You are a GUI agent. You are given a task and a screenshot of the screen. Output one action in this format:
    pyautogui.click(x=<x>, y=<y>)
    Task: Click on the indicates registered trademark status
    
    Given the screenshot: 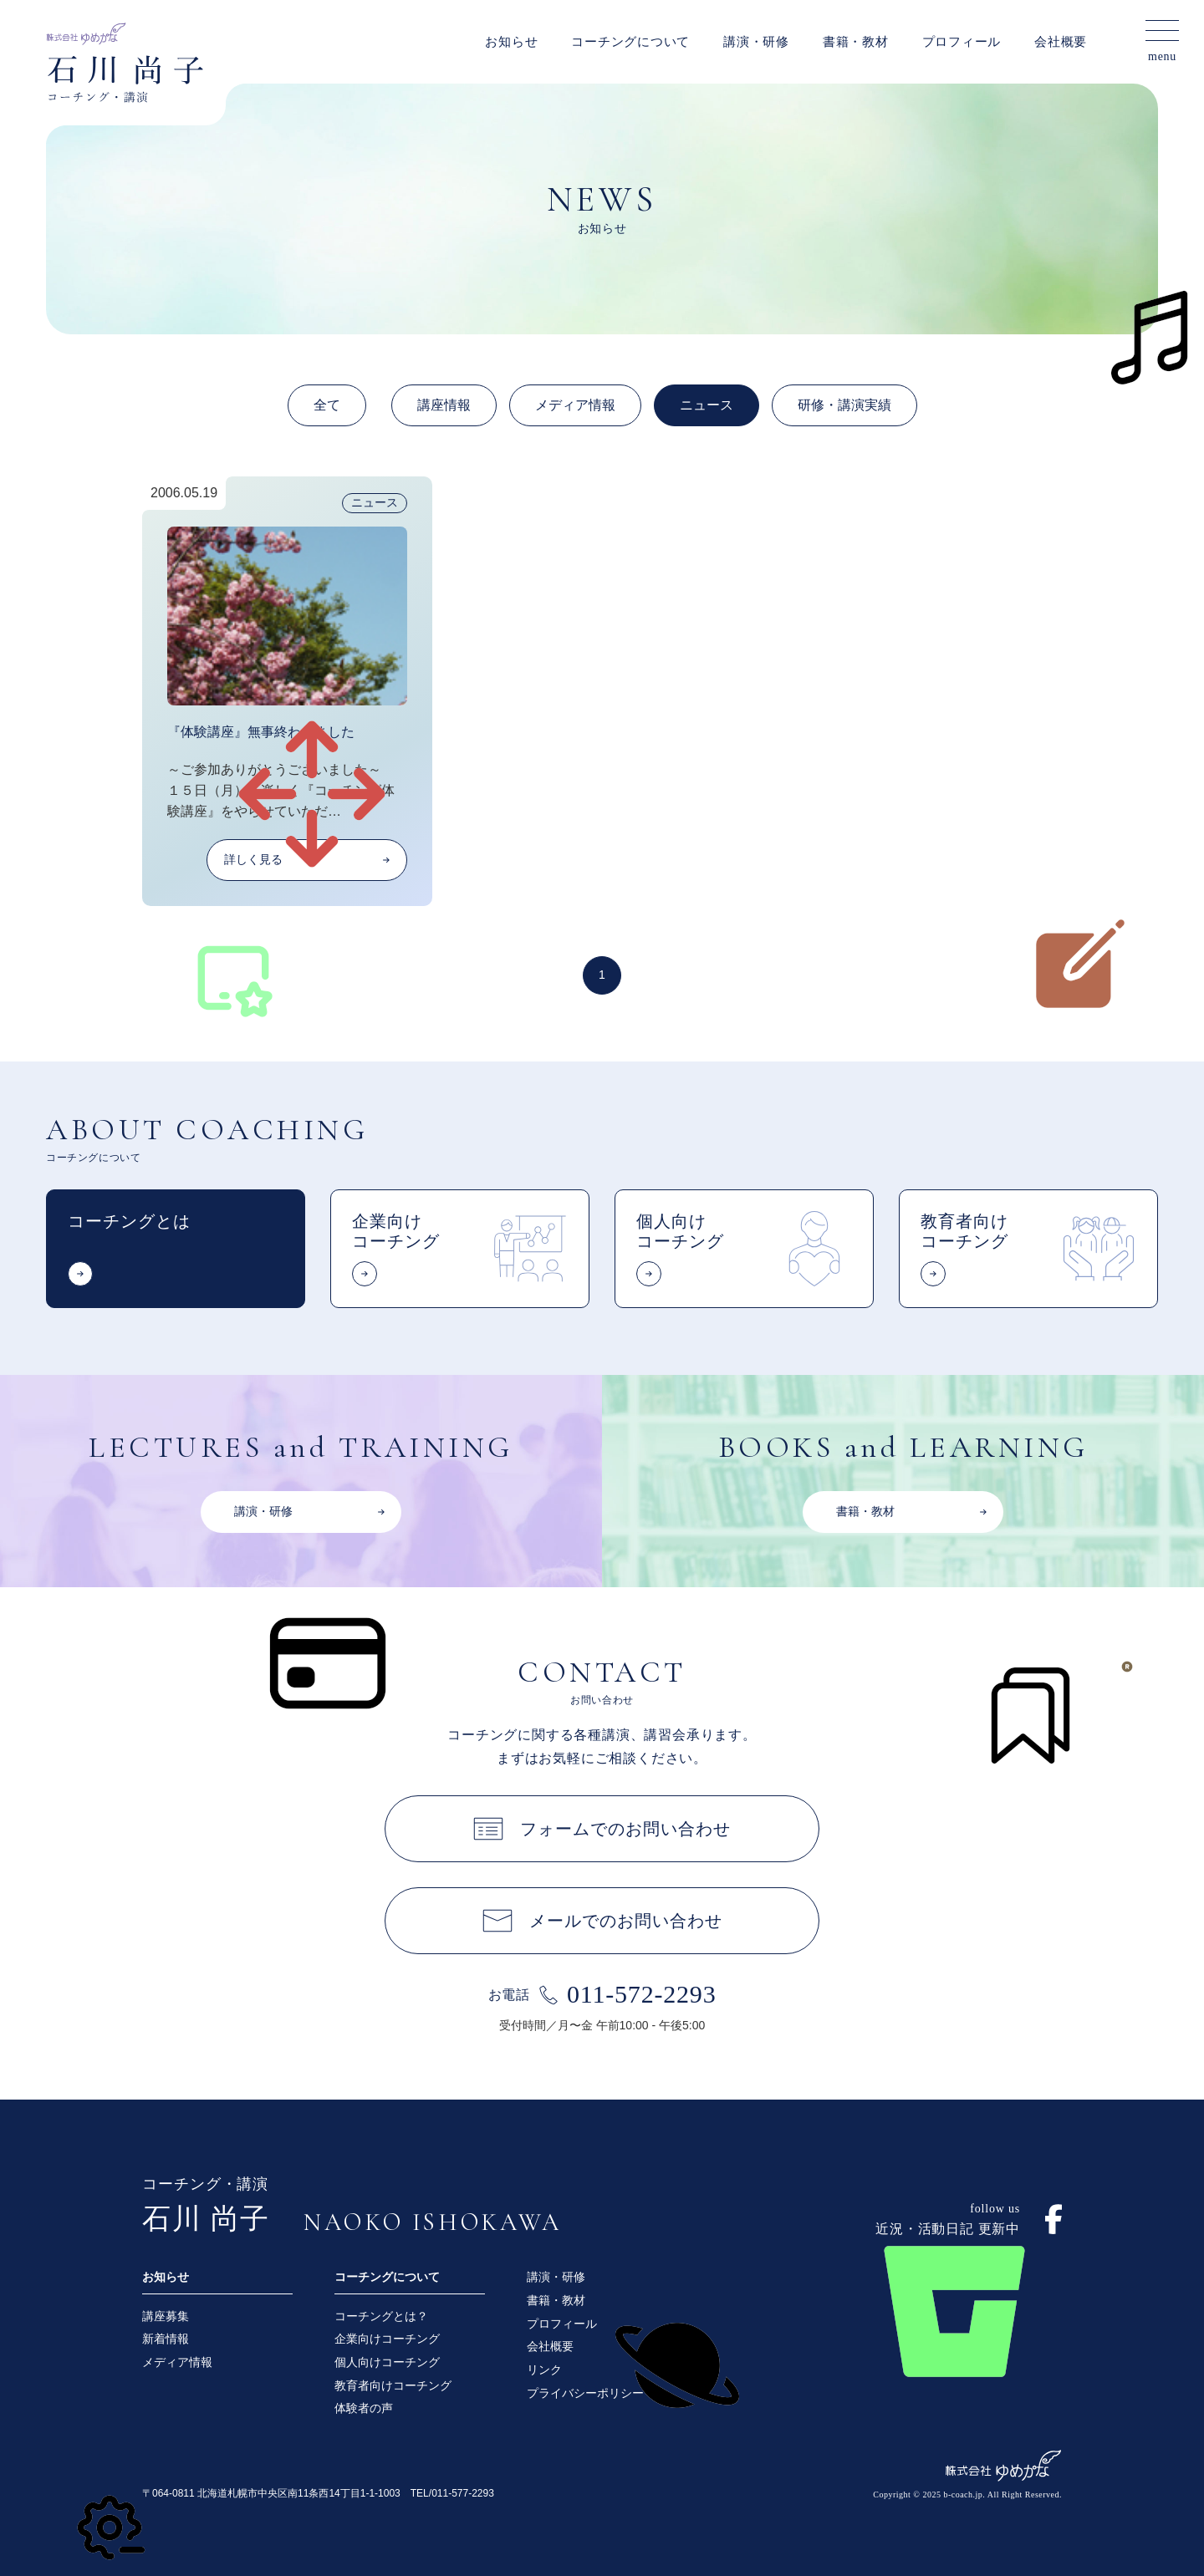 What is the action you would take?
    pyautogui.click(x=1127, y=1667)
    